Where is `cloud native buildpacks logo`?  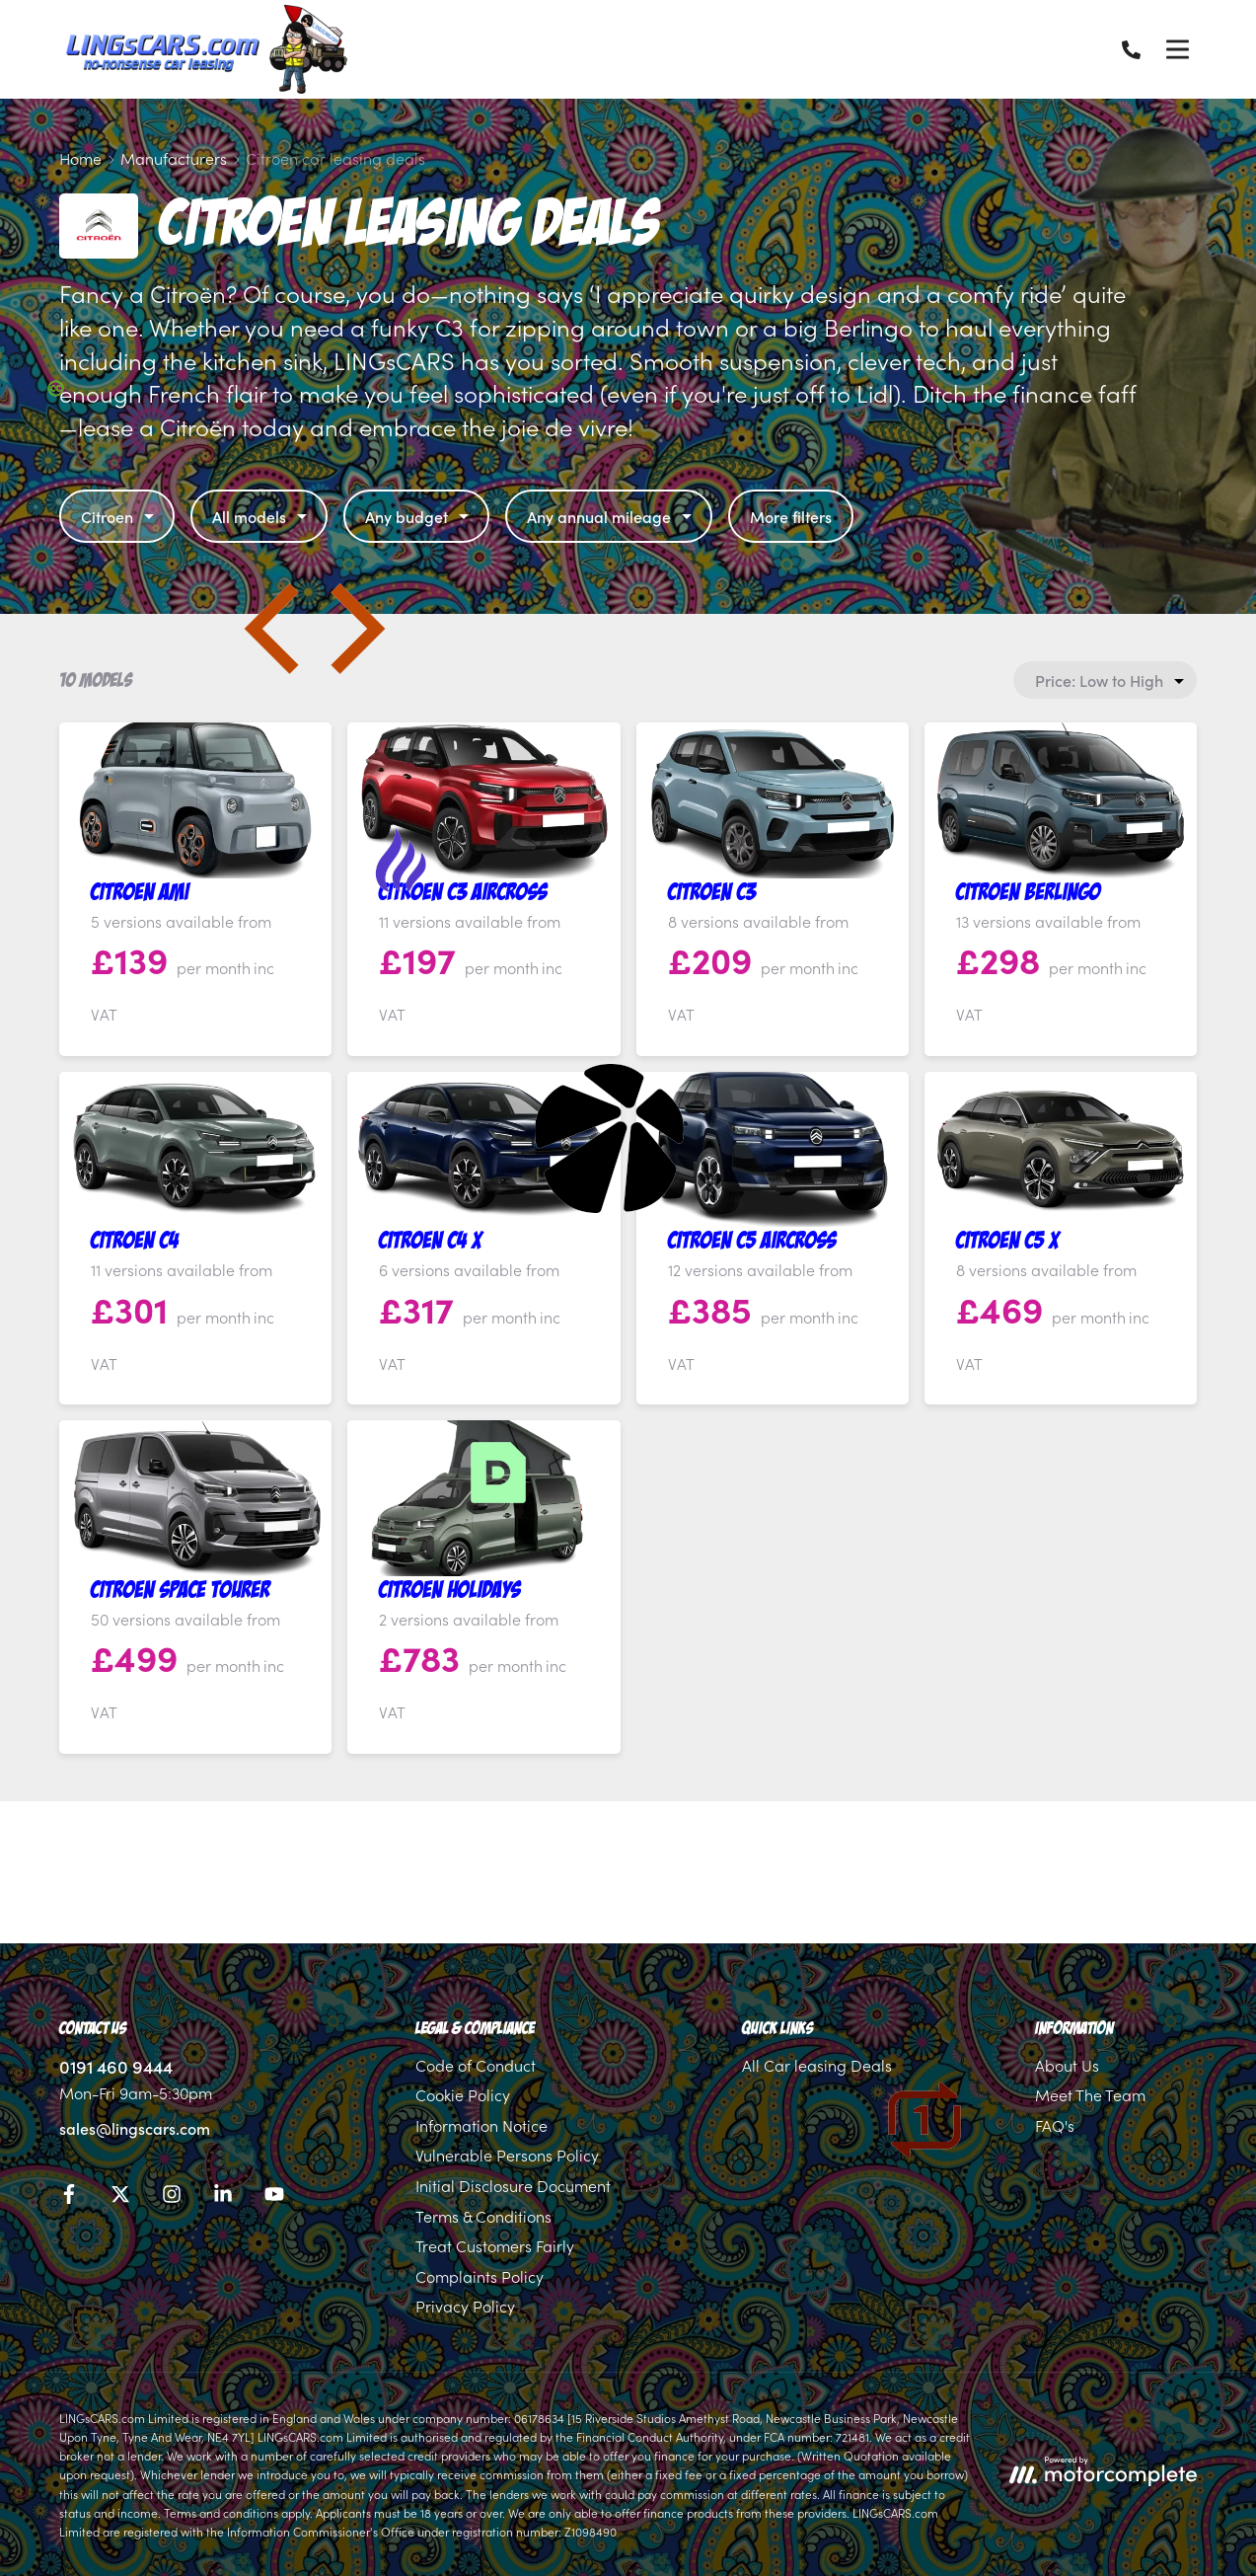 cloud native buildpacks logo is located at coordinates (609, 1138).